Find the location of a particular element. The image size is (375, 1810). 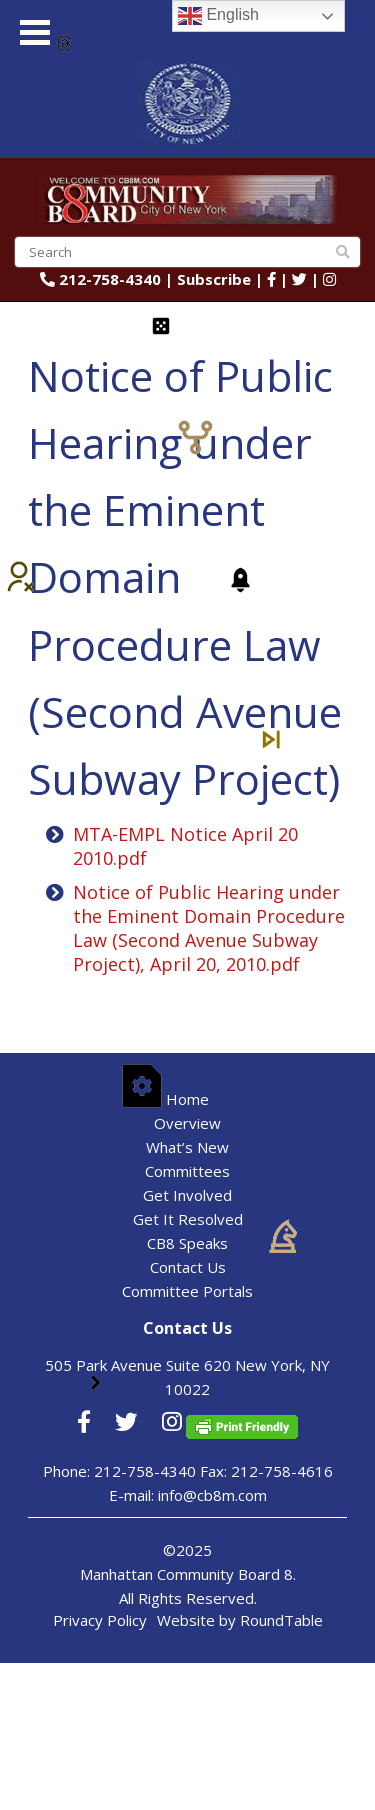

randomize or shuffle content is located at coordinates (161, 326).